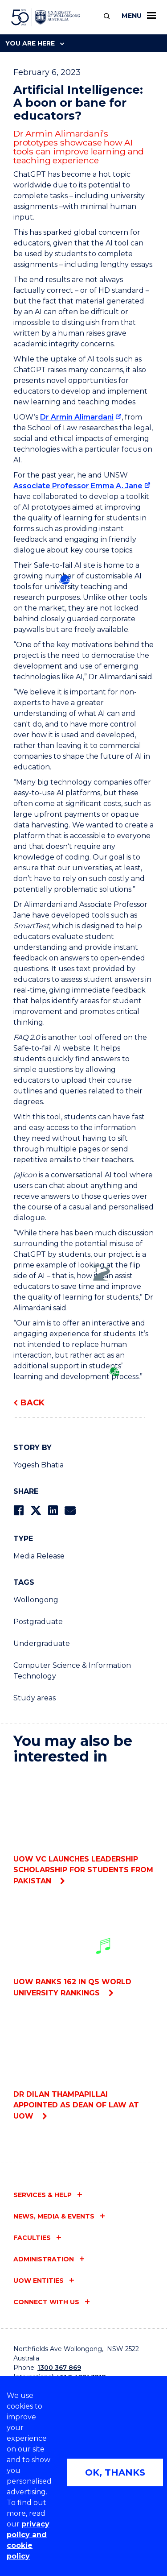 This screenshot has width=167, height=2576. I want to click on view hiking or walking trail routes, so click(102, 1272).